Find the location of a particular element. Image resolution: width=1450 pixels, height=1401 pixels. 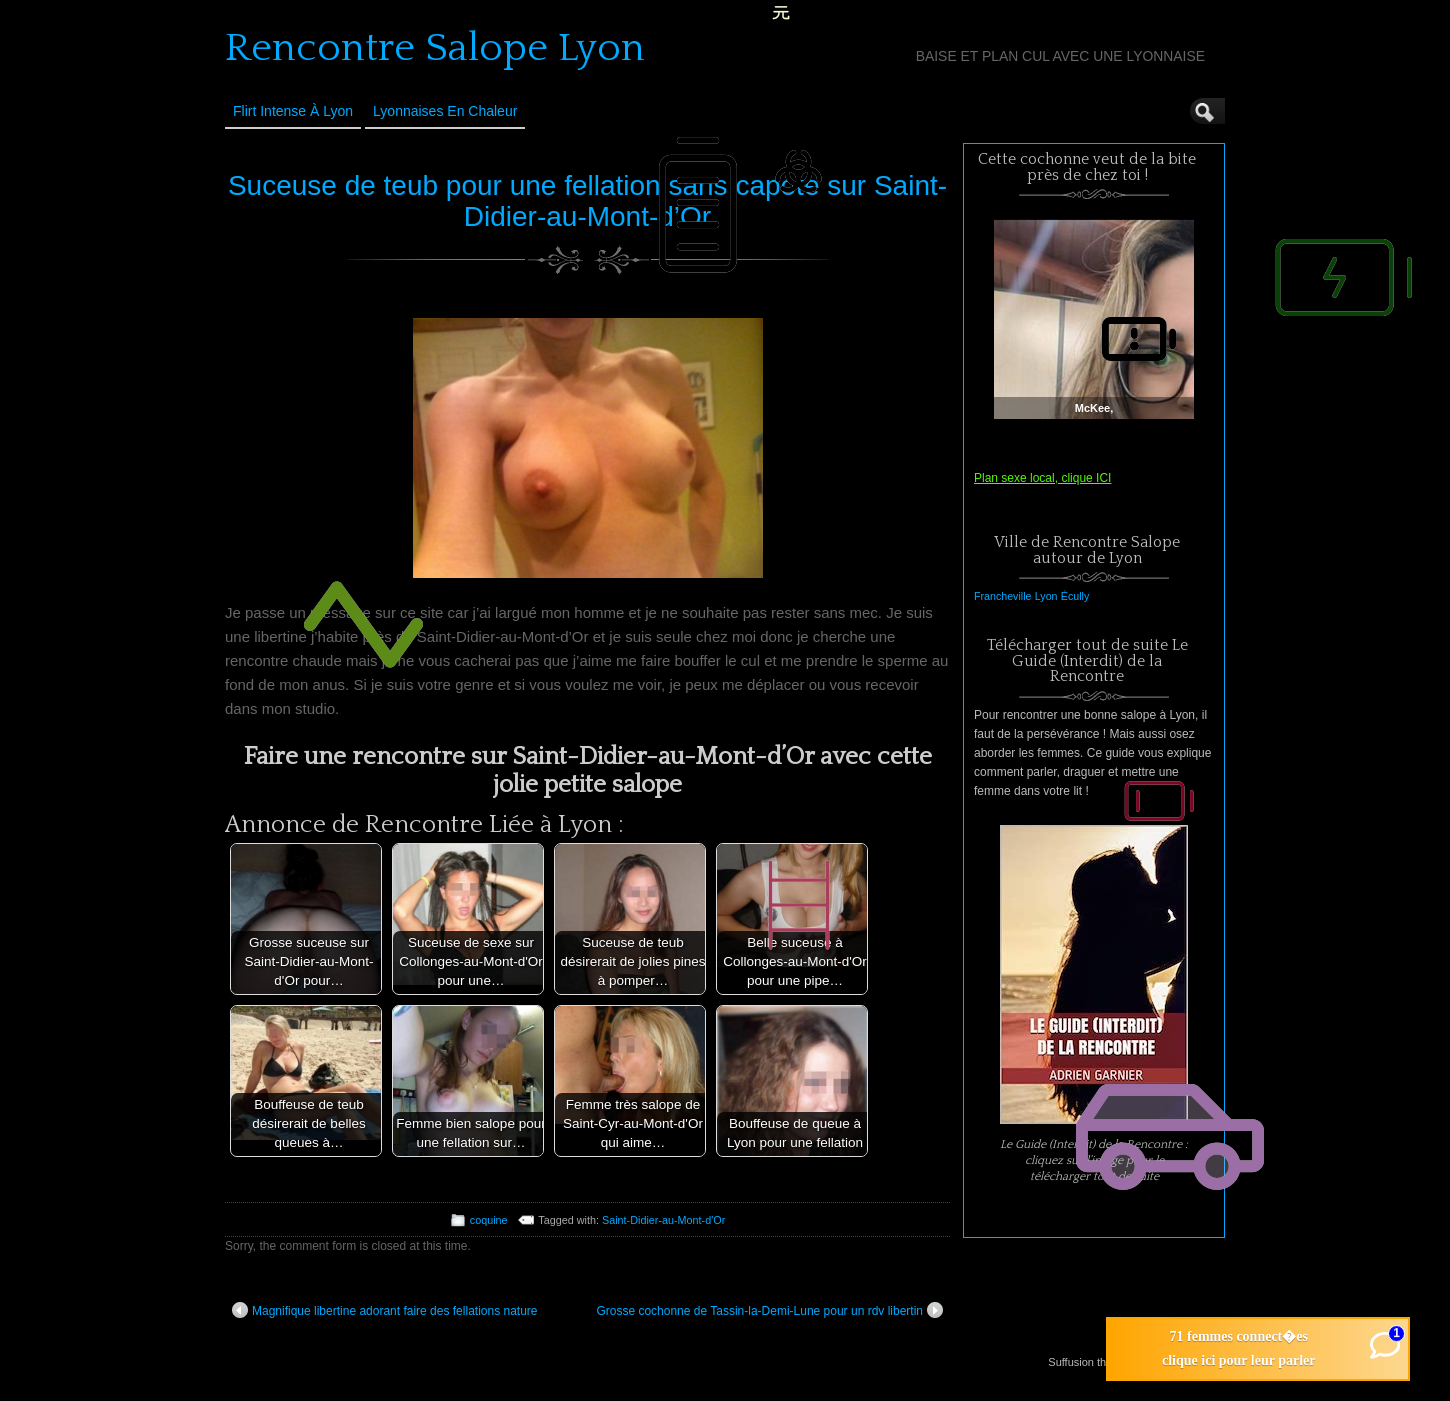

view prices in chinese yuan is located at coordinates (781, 13).